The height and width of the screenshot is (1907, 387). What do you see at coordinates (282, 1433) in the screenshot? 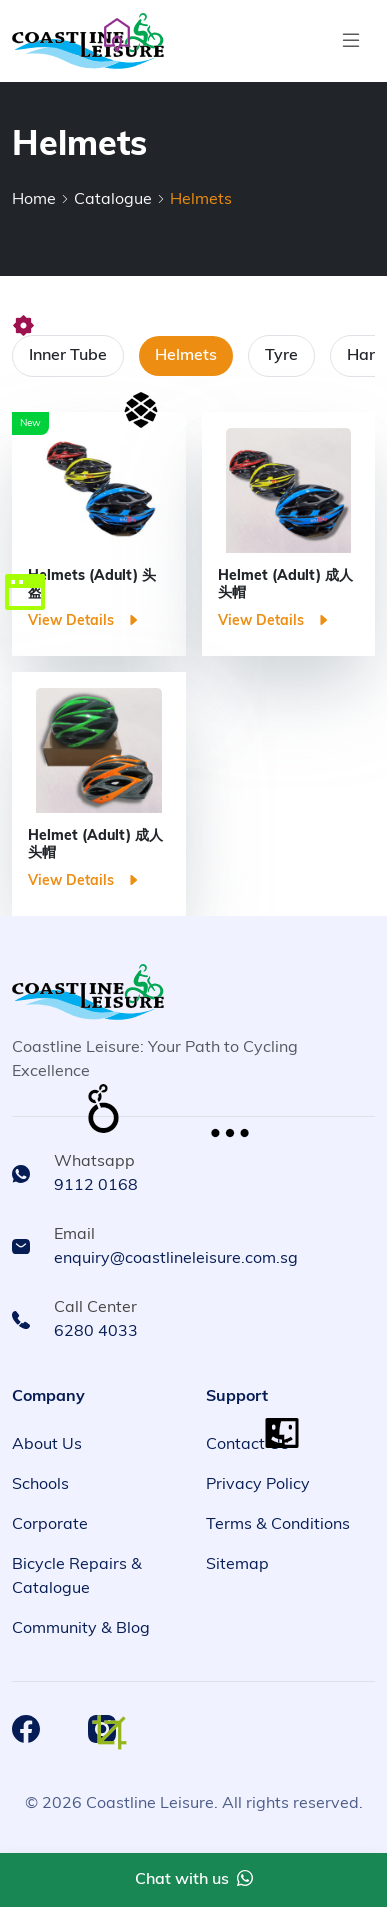
I see `open finder to browse files and folders` at bounding box center [282, 1433].